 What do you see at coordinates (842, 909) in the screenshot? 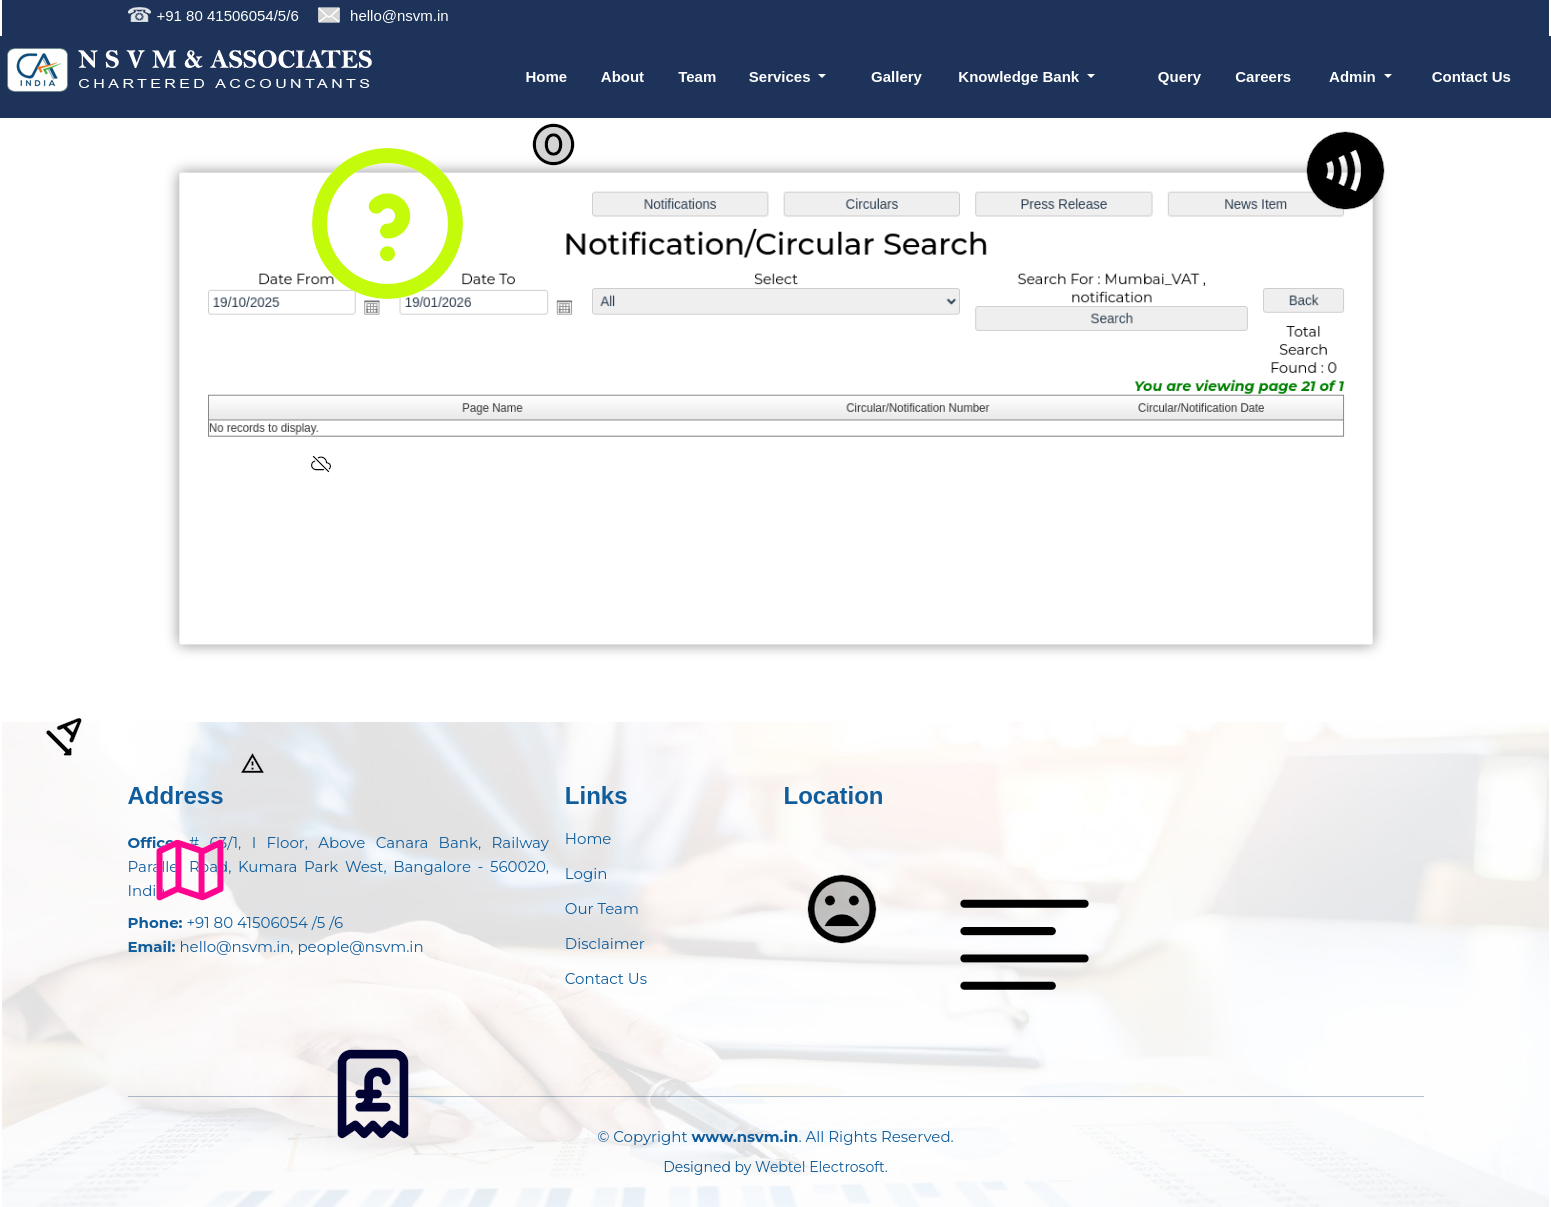
I see `indicate a negative reaction or dislike` at bounding box center [842, 909].